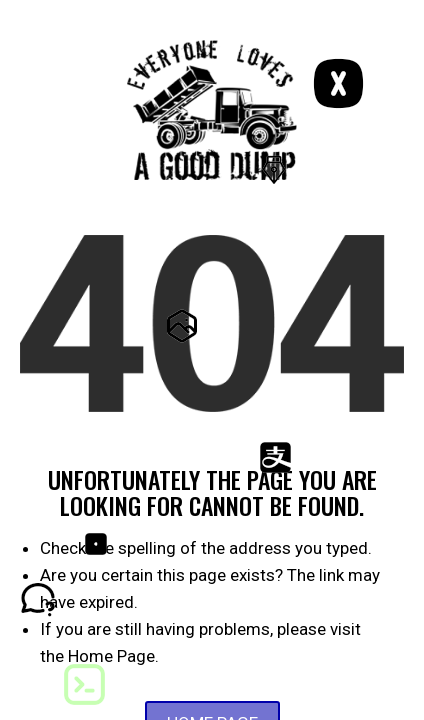  What do you see at coordinates (96, 544) in the screenshot?
I see `roll the dice or generate a random result` at bounding box center [96, 544].